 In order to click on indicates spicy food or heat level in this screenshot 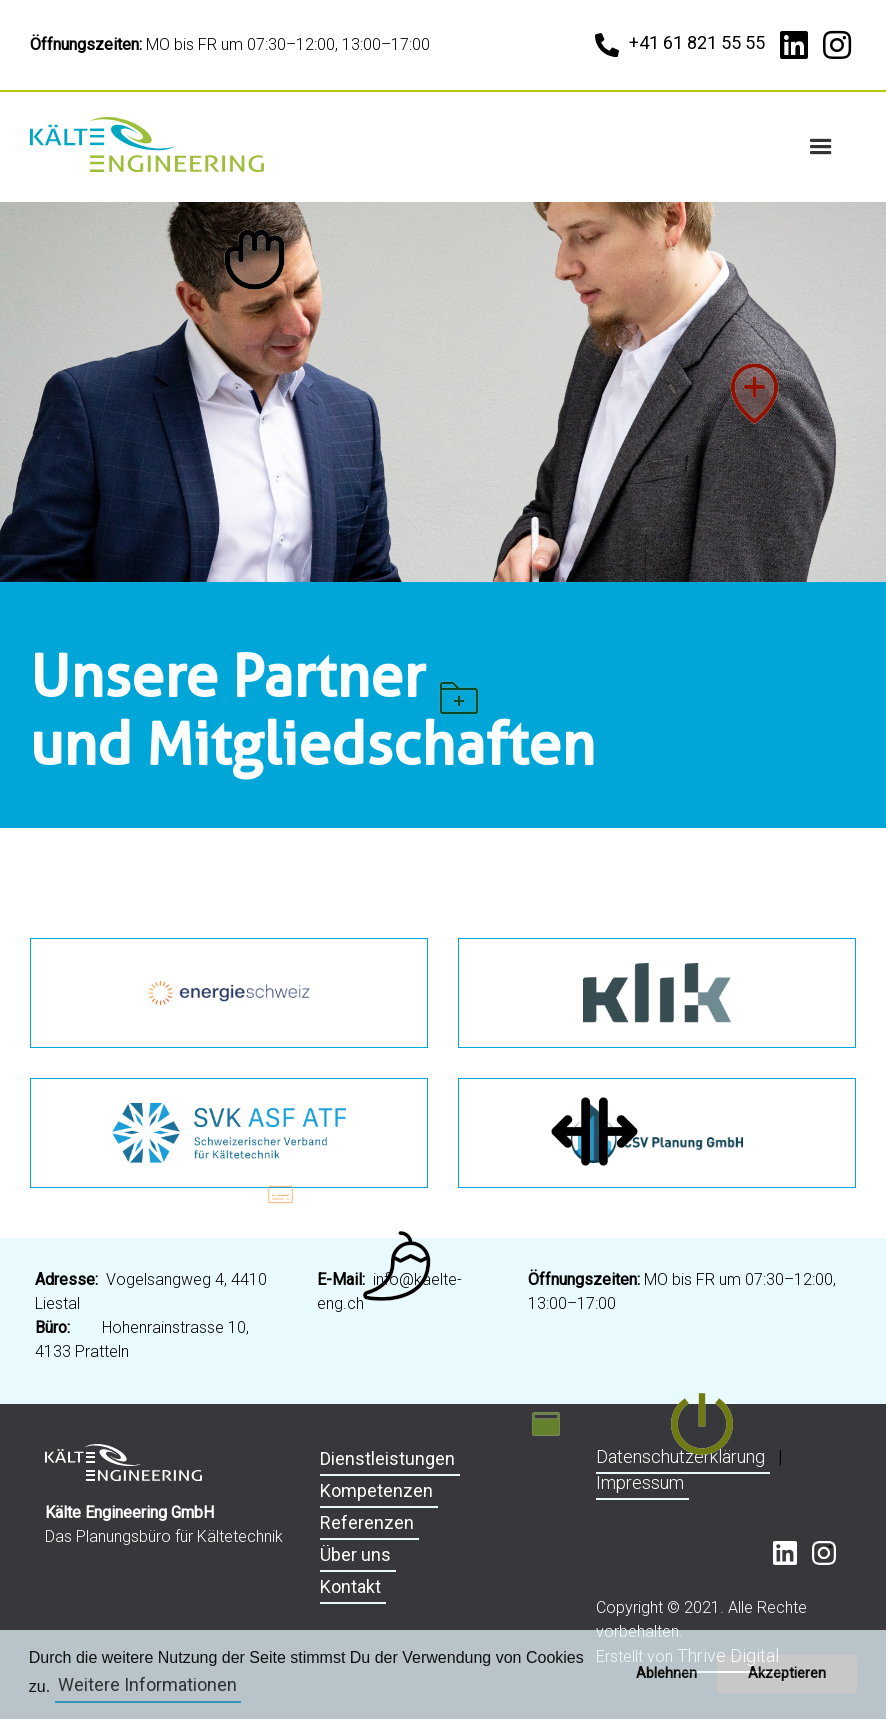, I will do `click(400, 1268)`.